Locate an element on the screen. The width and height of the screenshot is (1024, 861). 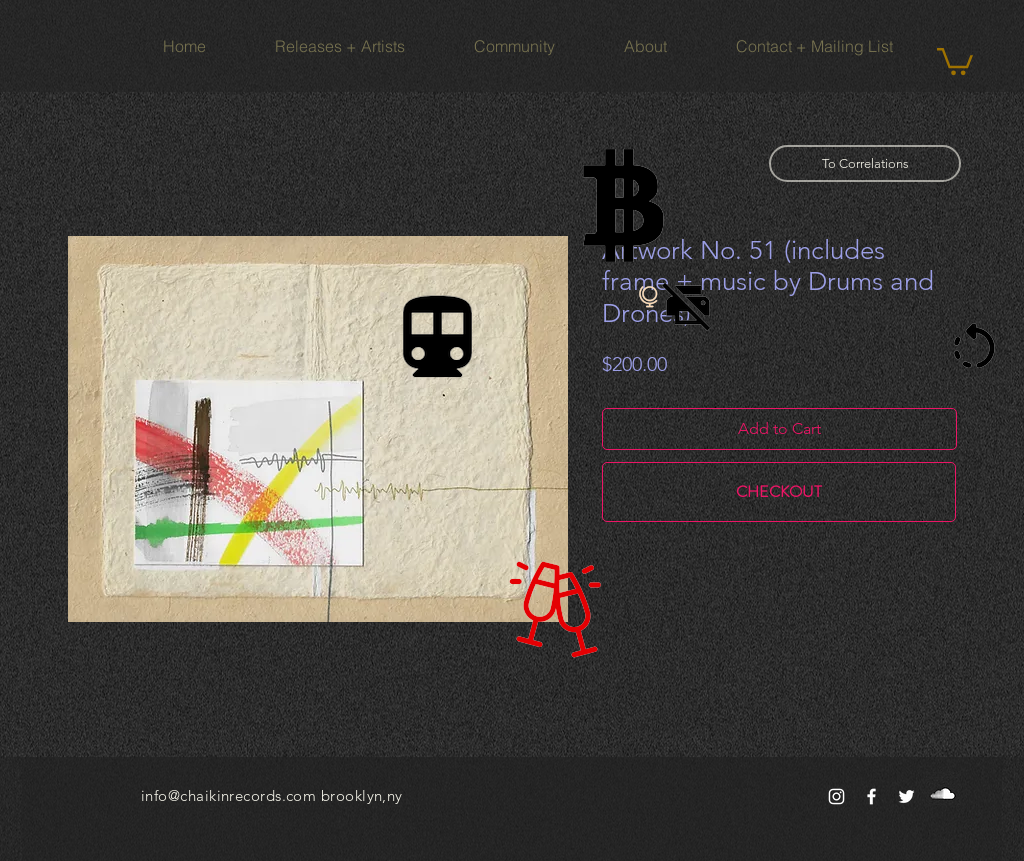
celebrate a milestone or achievement is located at coordinates (557, 609).